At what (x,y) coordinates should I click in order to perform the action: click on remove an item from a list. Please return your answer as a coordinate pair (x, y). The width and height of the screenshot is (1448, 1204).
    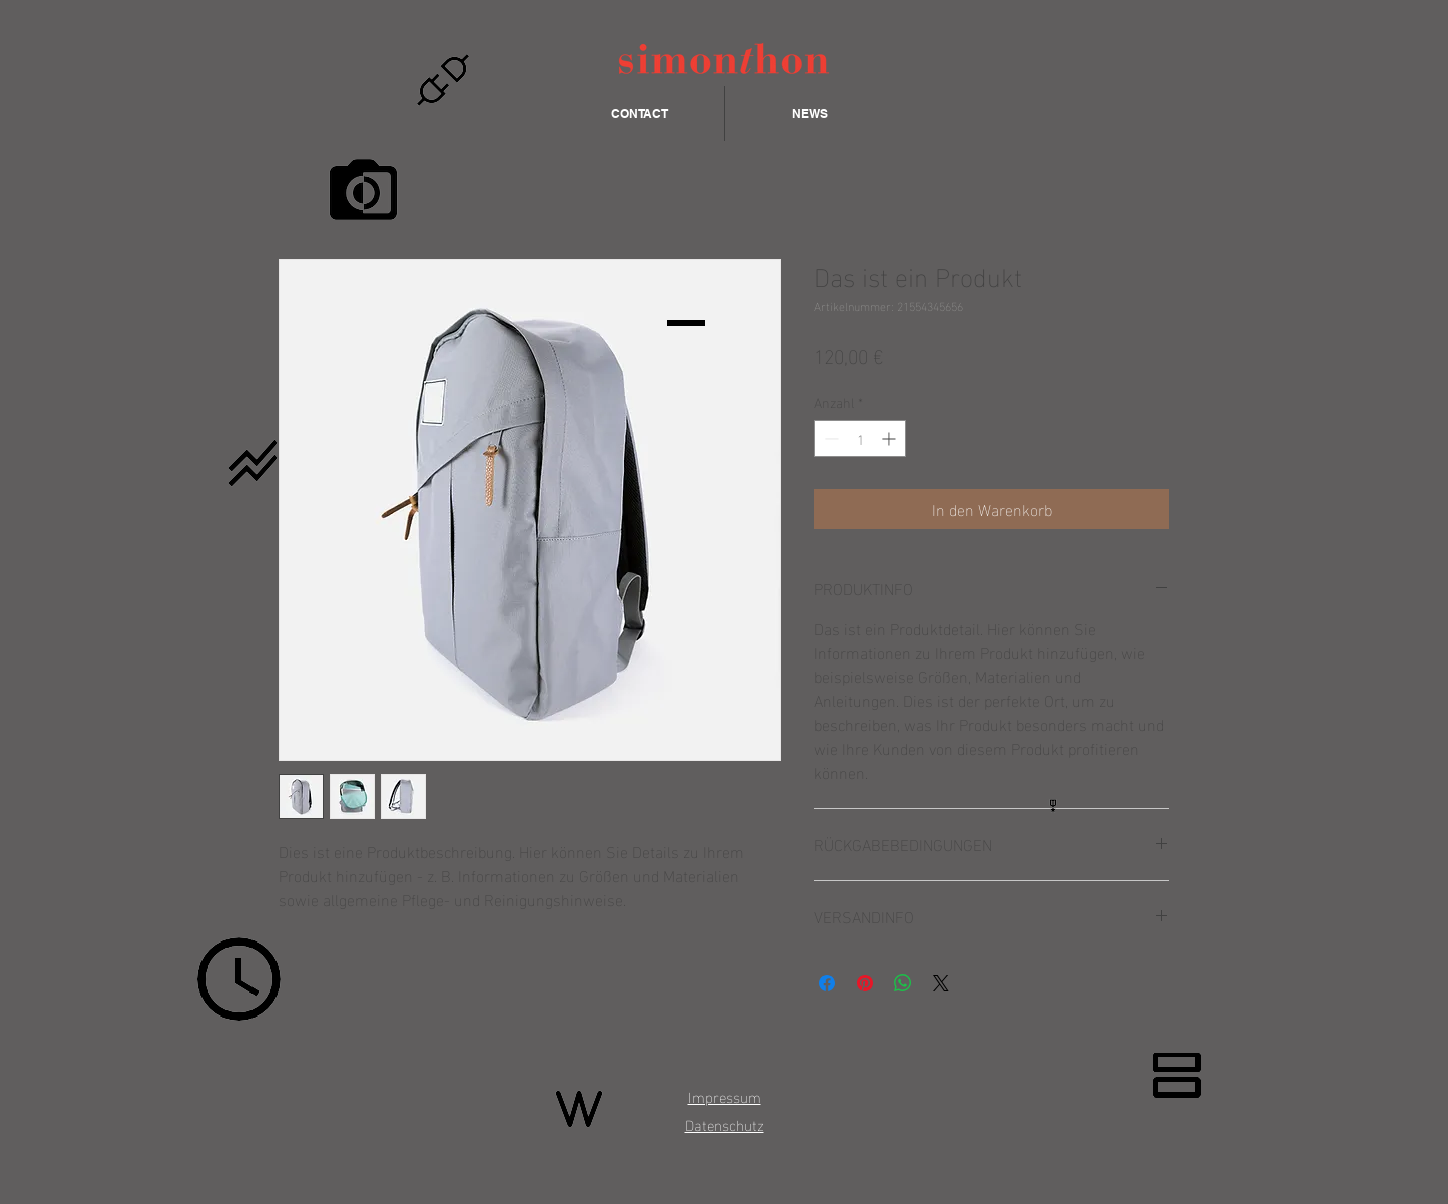
    Looking at the image, I should click on (686, 323).